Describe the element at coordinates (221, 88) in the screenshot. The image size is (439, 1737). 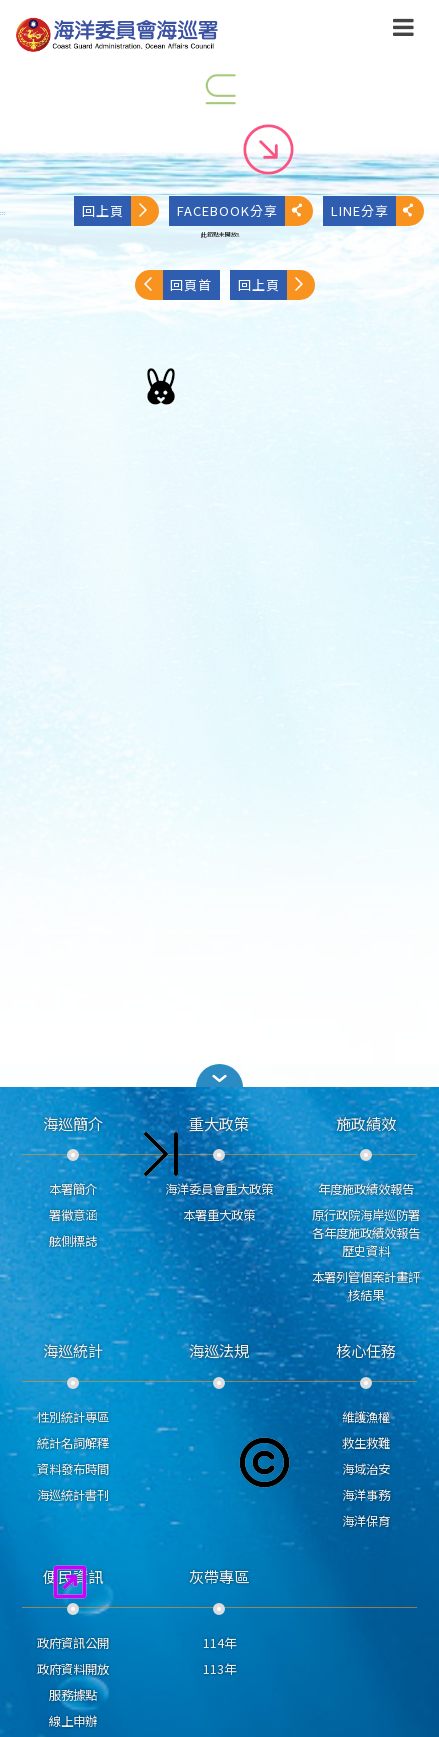
I see `indicates a subset relationship in mathematical or set operations` at that location.